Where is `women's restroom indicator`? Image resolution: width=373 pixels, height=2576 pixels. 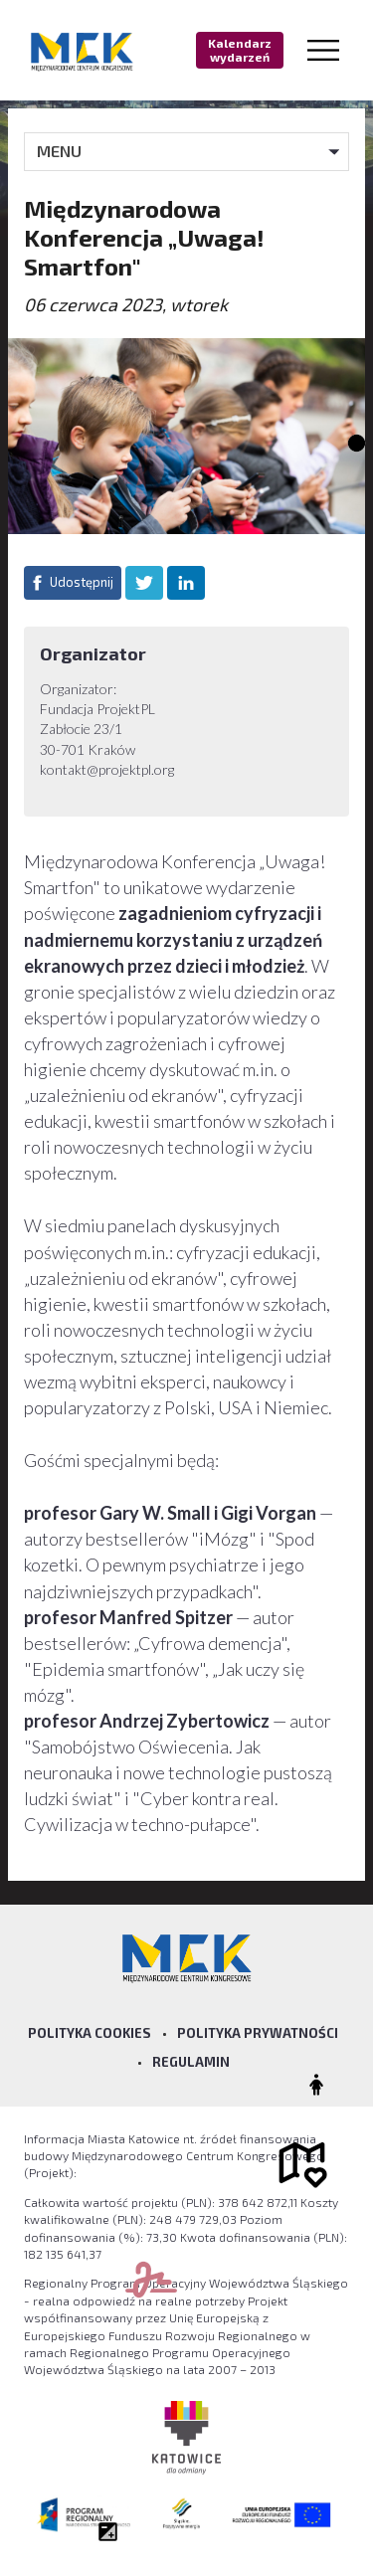
women's restroom indicator is located at coordinates (316, 2085).